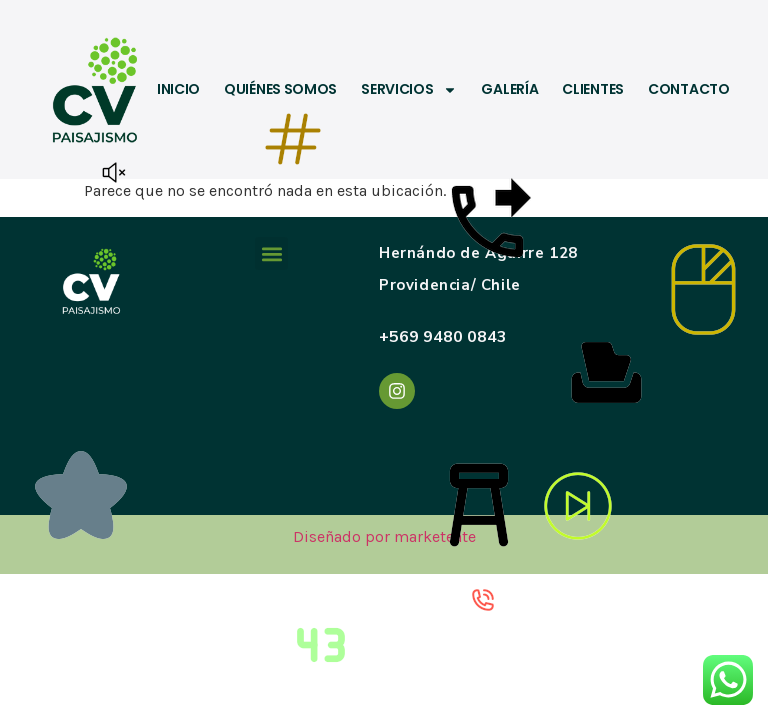 The height and width of the screenshot is (720, 768). I want to click on indicates item number 43 in a list or sequence, so click(321, 645).